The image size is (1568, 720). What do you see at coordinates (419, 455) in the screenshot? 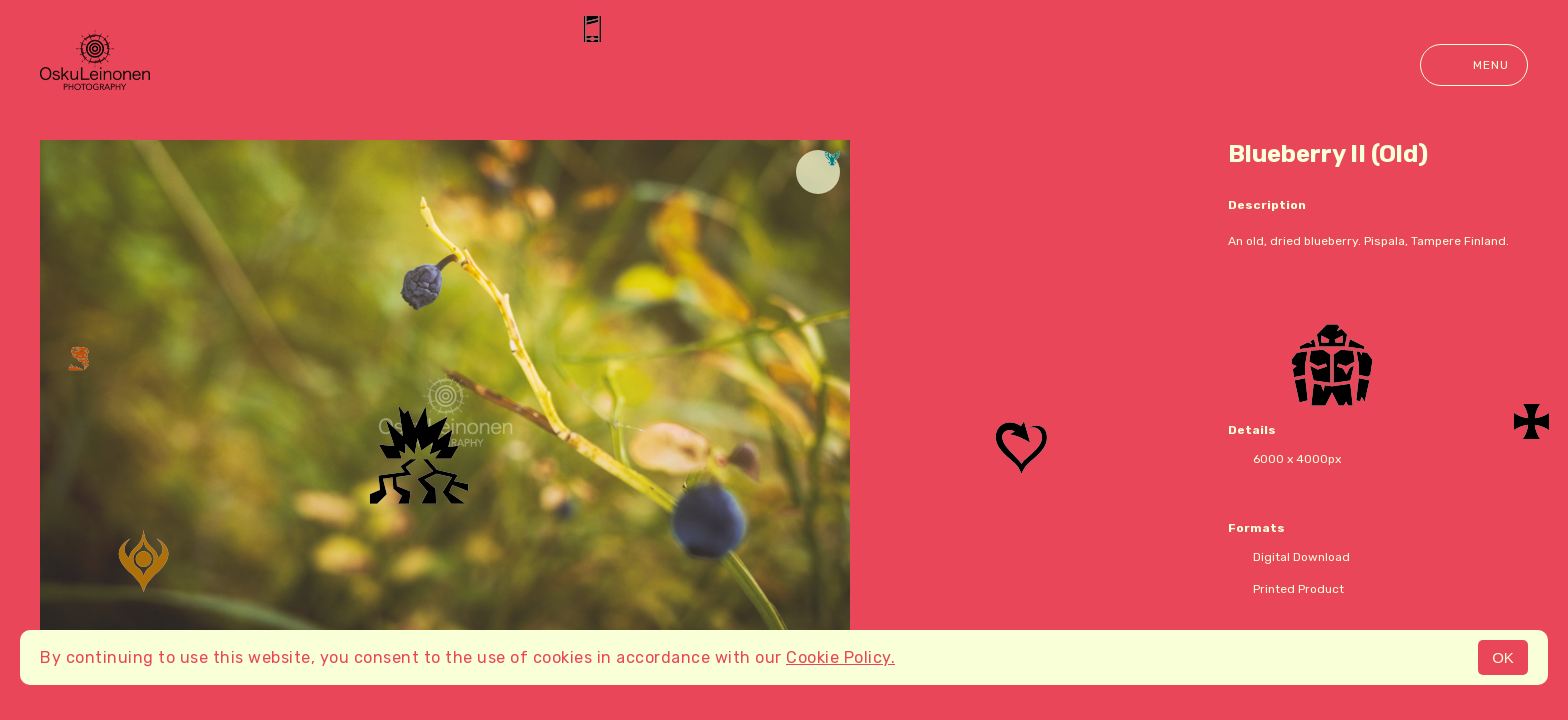
I see `indicates seismic activity or earthquake event` at bounding box center [419, 455].